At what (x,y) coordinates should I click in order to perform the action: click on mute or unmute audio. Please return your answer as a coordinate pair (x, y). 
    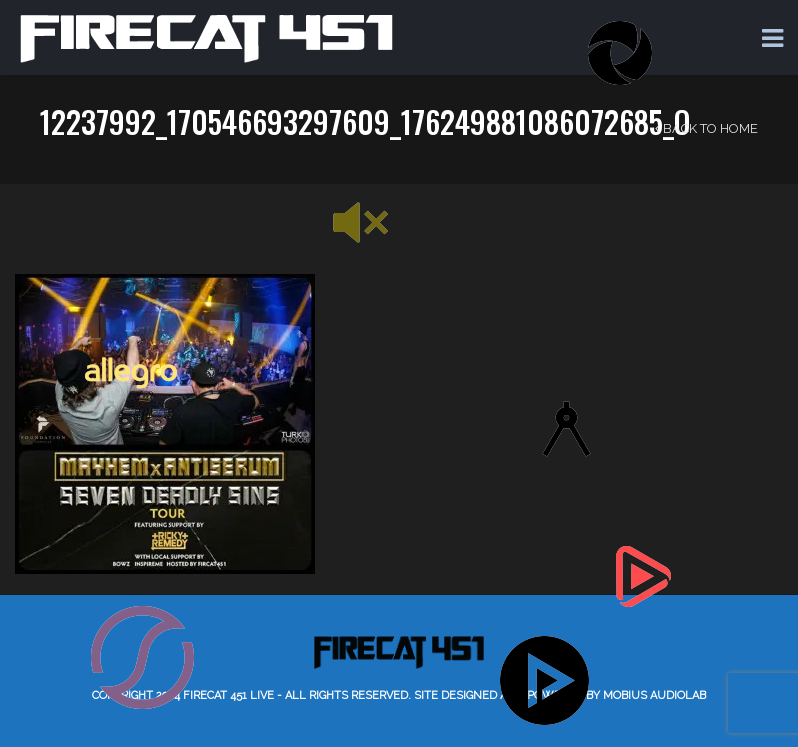
    Looking at the image, I should click on (359, 222).